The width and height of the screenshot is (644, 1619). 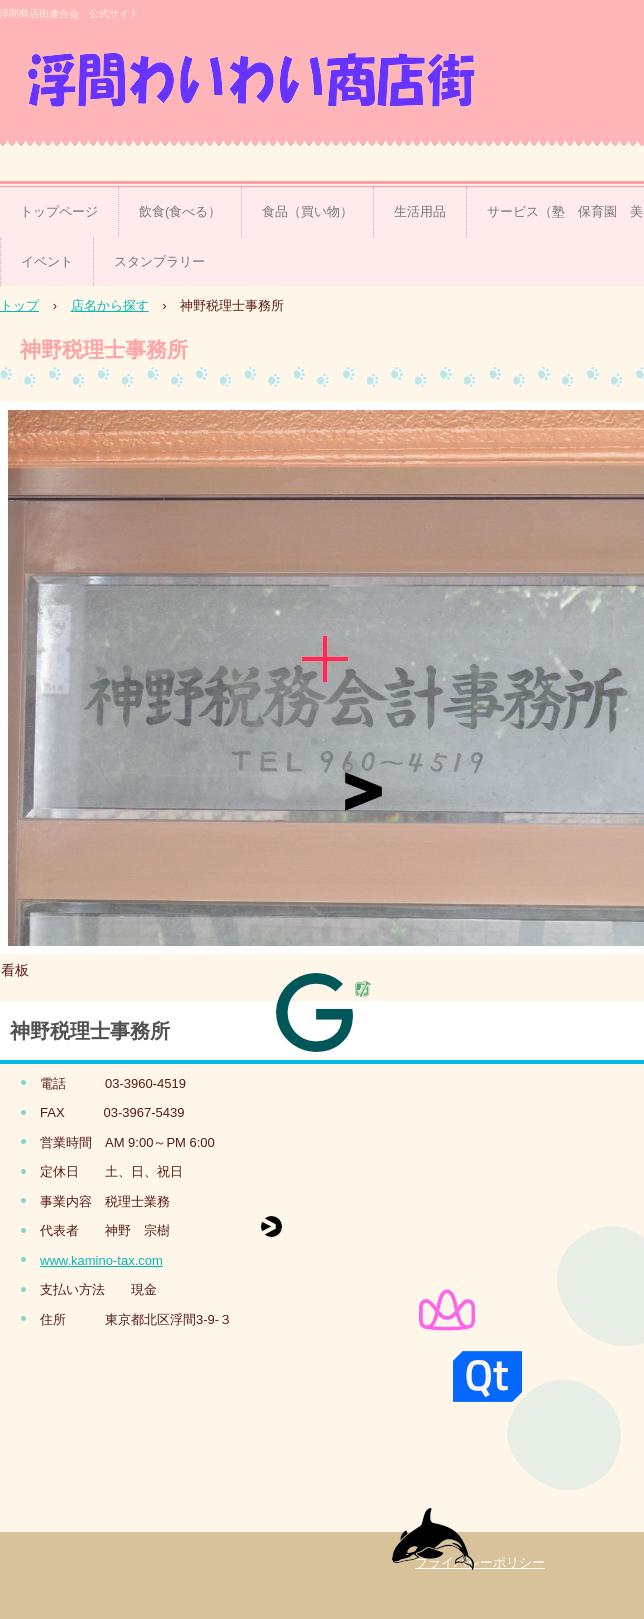 I want to click on open xcode development environment, so click(x=363, y=989).